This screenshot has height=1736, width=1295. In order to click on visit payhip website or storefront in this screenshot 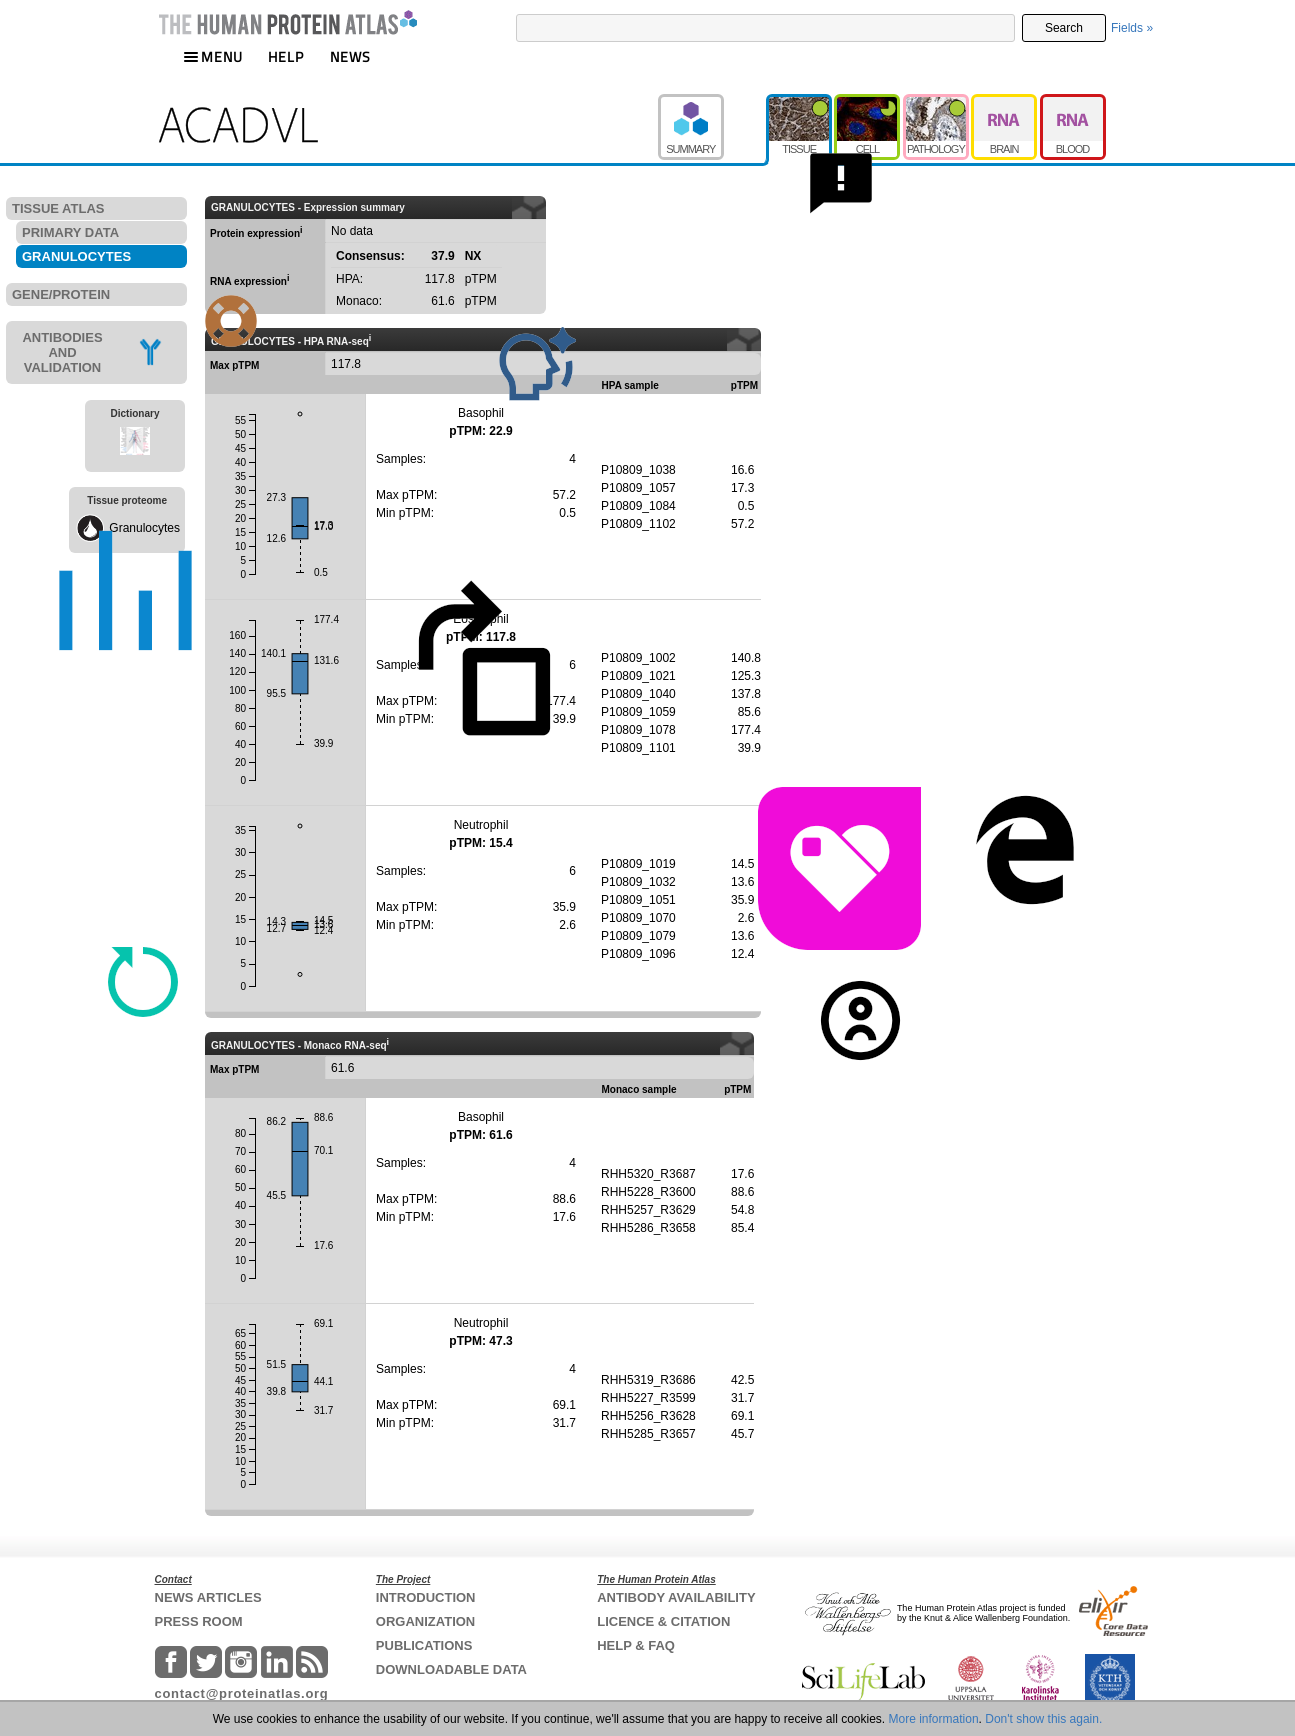, I will do `click(839, 868)`.